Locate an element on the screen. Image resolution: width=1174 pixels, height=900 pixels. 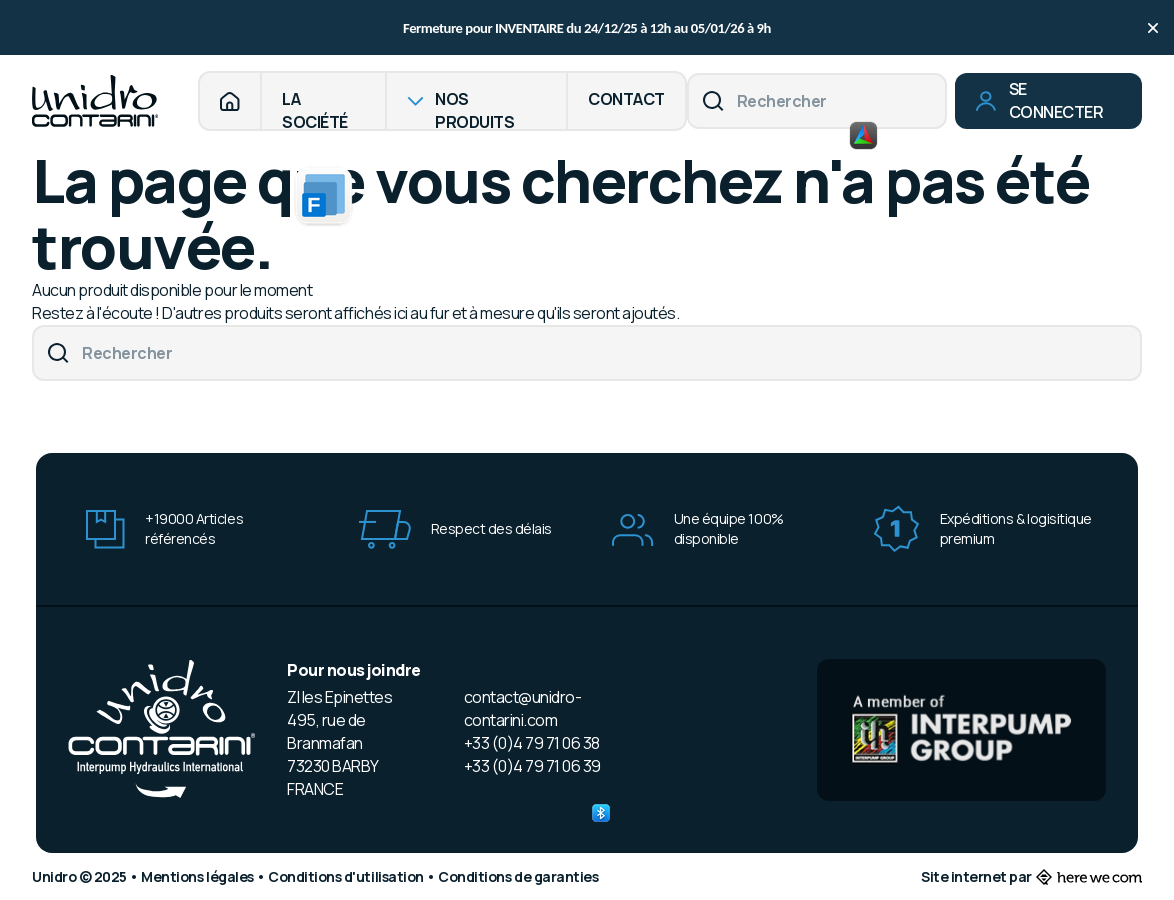
open fluent reader app is located at coordinates (323, 195).